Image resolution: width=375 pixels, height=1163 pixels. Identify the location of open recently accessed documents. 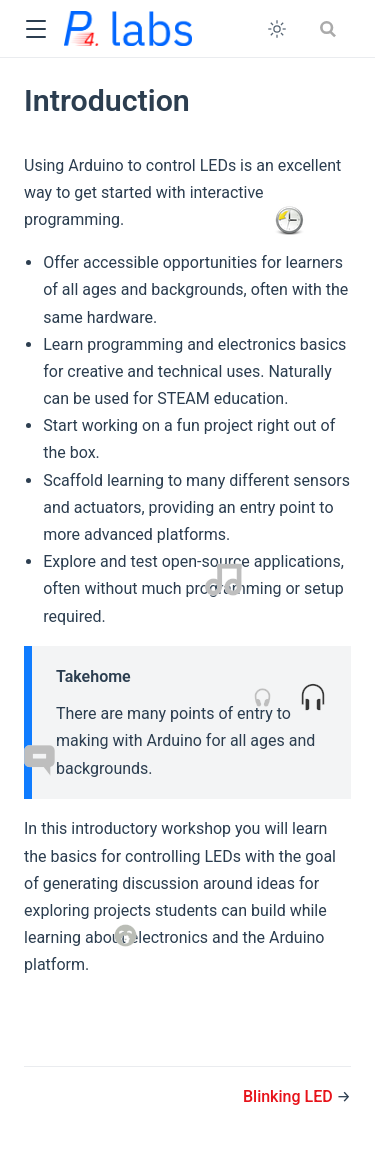
(290, 220).